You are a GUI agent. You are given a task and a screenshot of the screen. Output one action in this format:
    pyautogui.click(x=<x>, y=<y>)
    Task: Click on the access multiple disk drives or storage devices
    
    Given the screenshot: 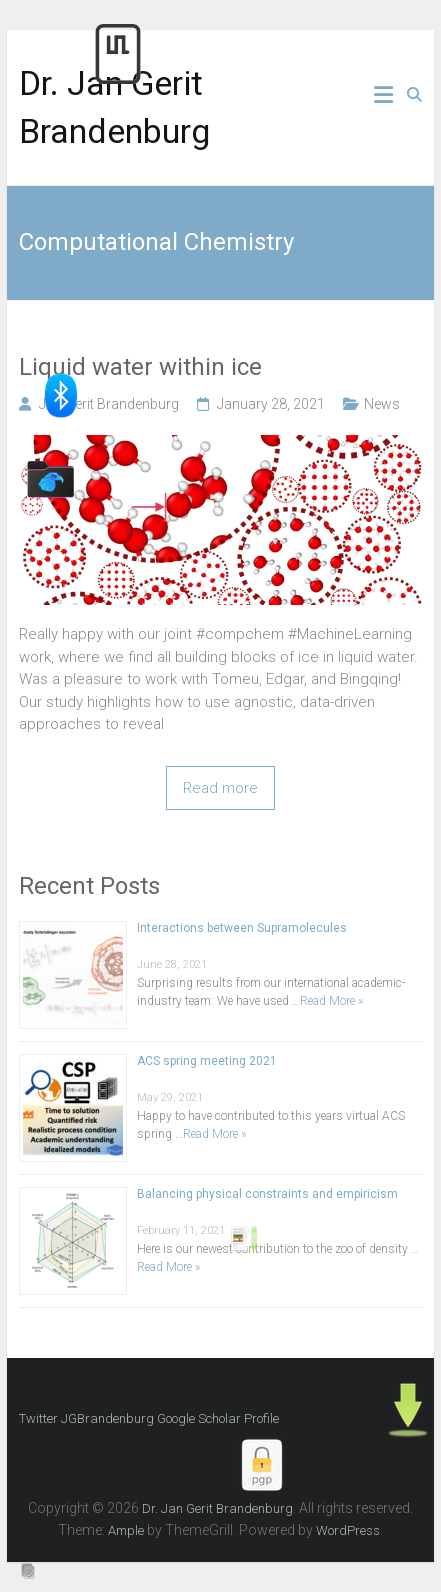 What is the action you would take?
    pyautogui.click(x=28, y=1571)
    